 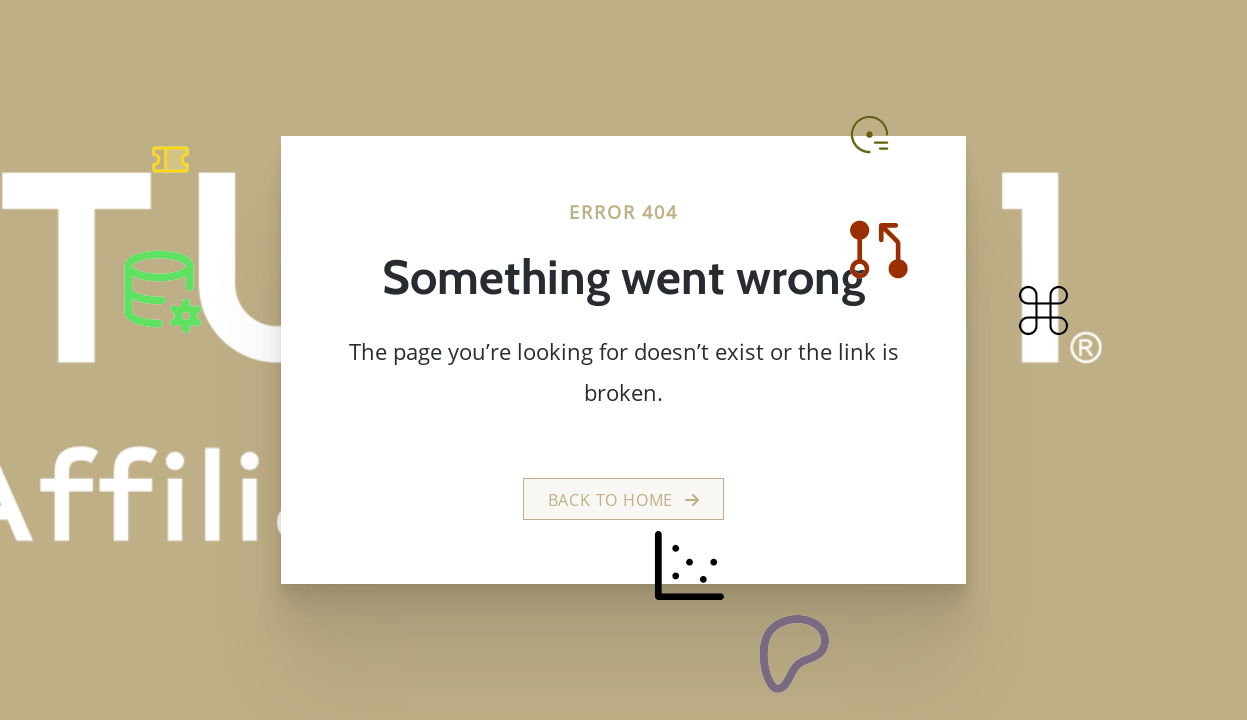 What do you see at coordinates (791, 652) in the screenshot?
I see `visit creator's patreon page` at bounding box center [791, 652].